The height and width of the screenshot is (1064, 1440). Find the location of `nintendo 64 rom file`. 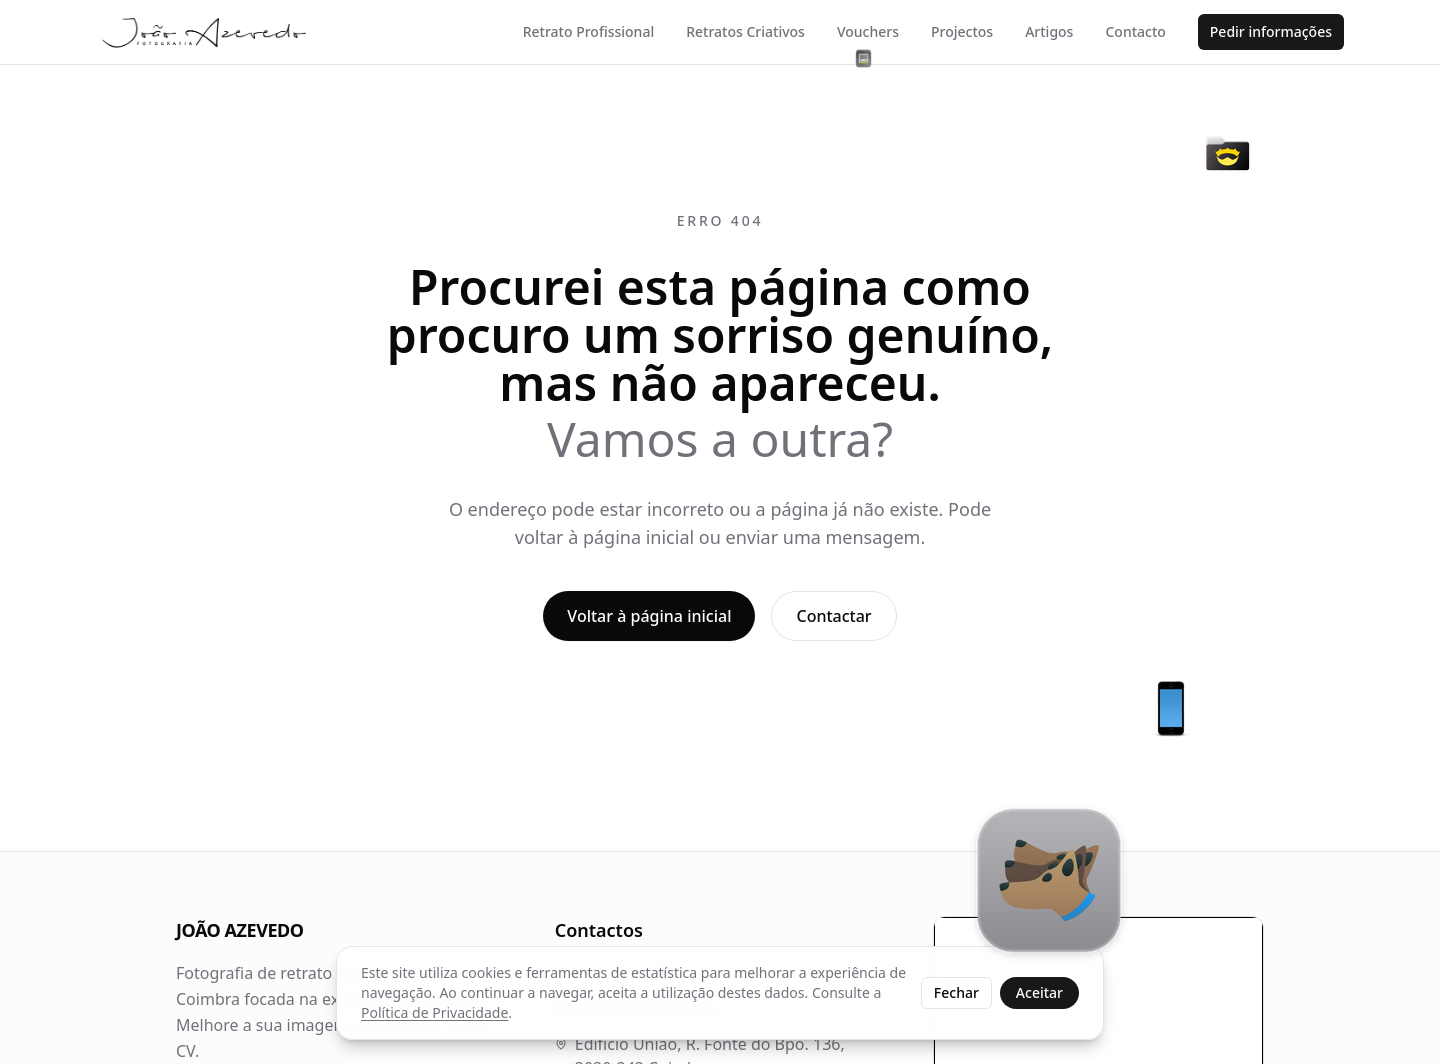

nintendo 64 rom file is located at coordinates (863, 58).